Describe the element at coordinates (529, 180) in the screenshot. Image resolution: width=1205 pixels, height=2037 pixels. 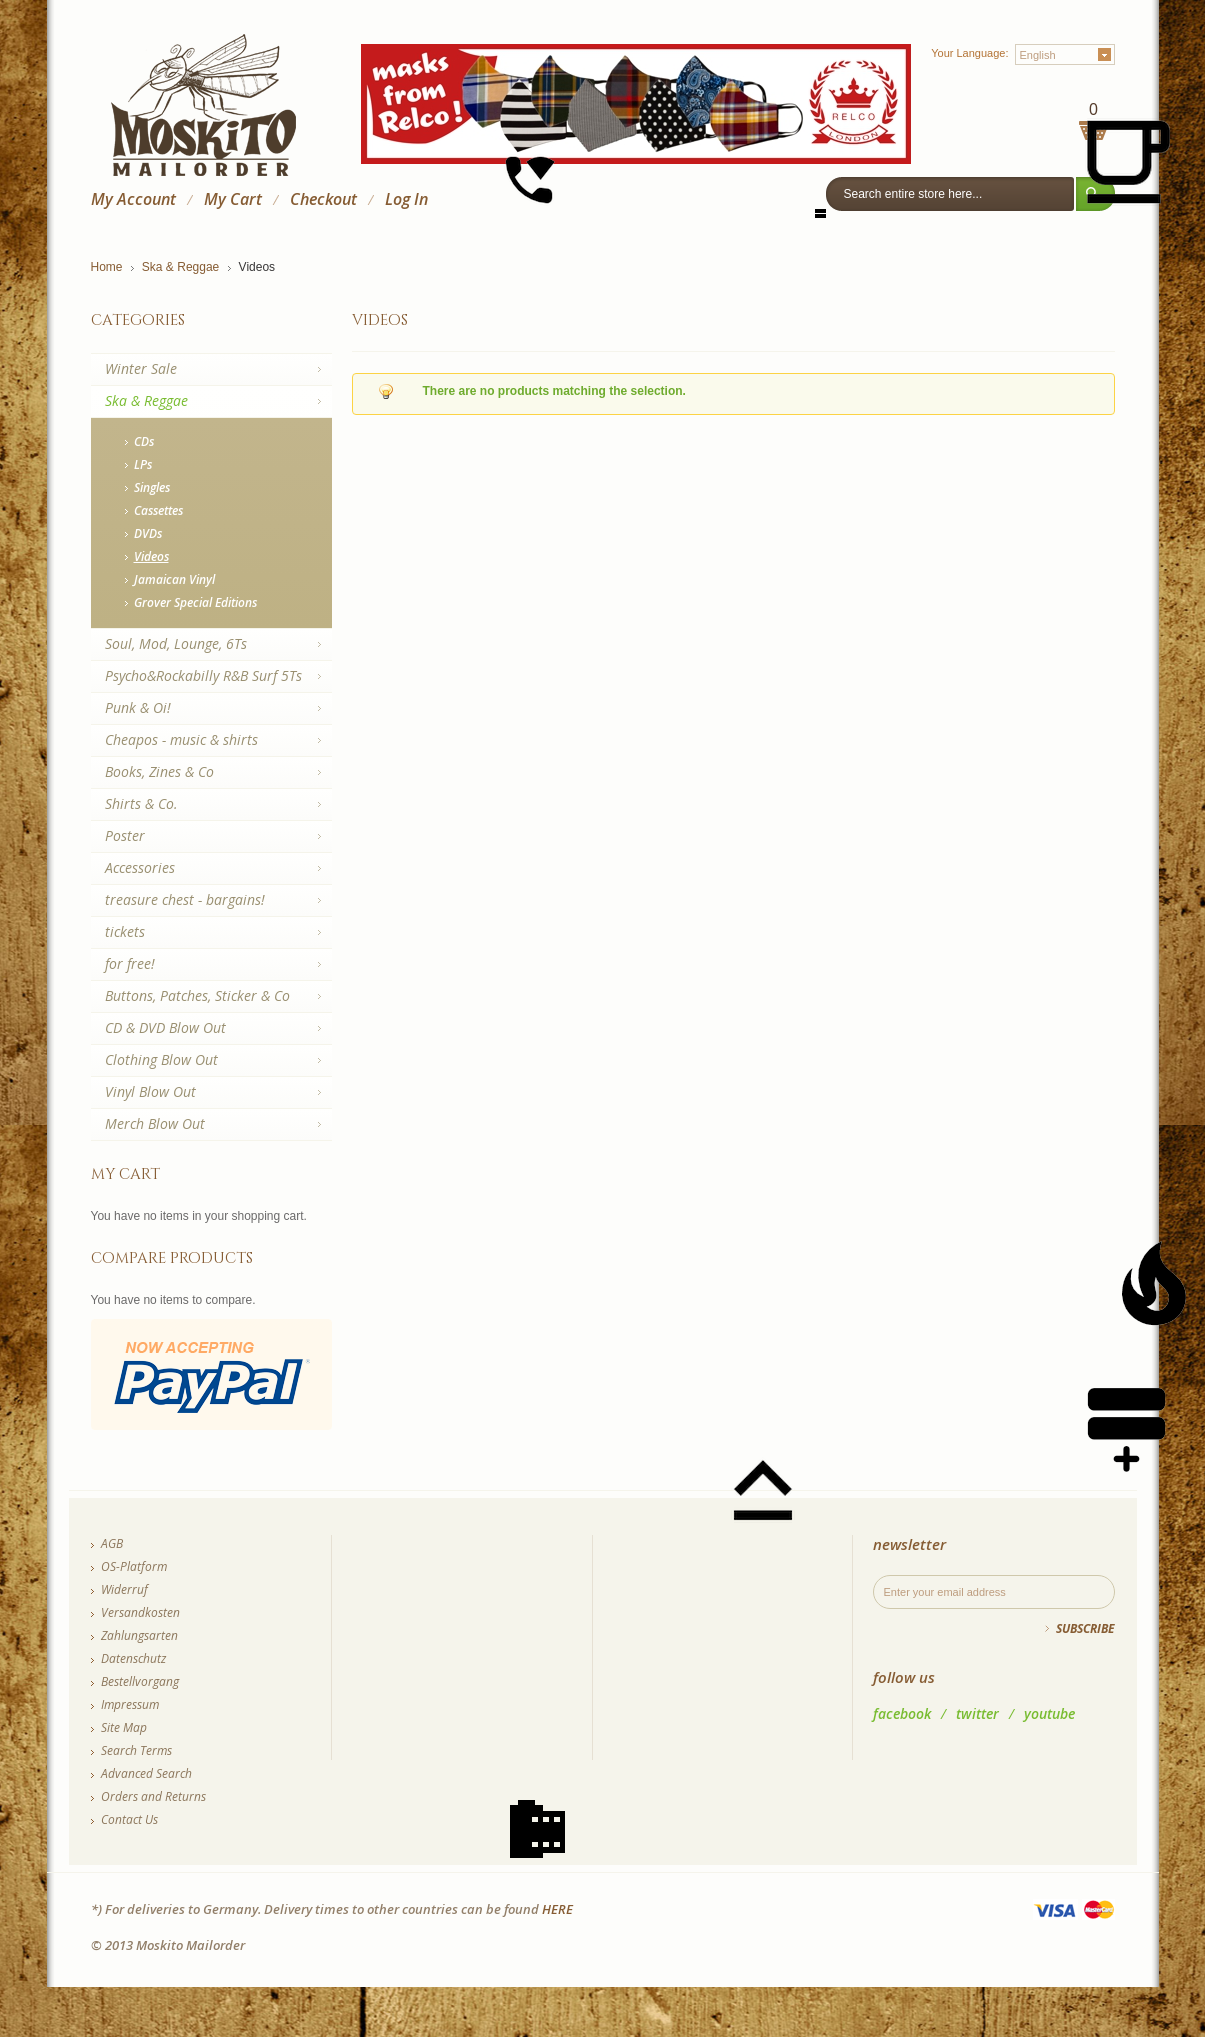
I see `enable wifi calling feature` at that location.